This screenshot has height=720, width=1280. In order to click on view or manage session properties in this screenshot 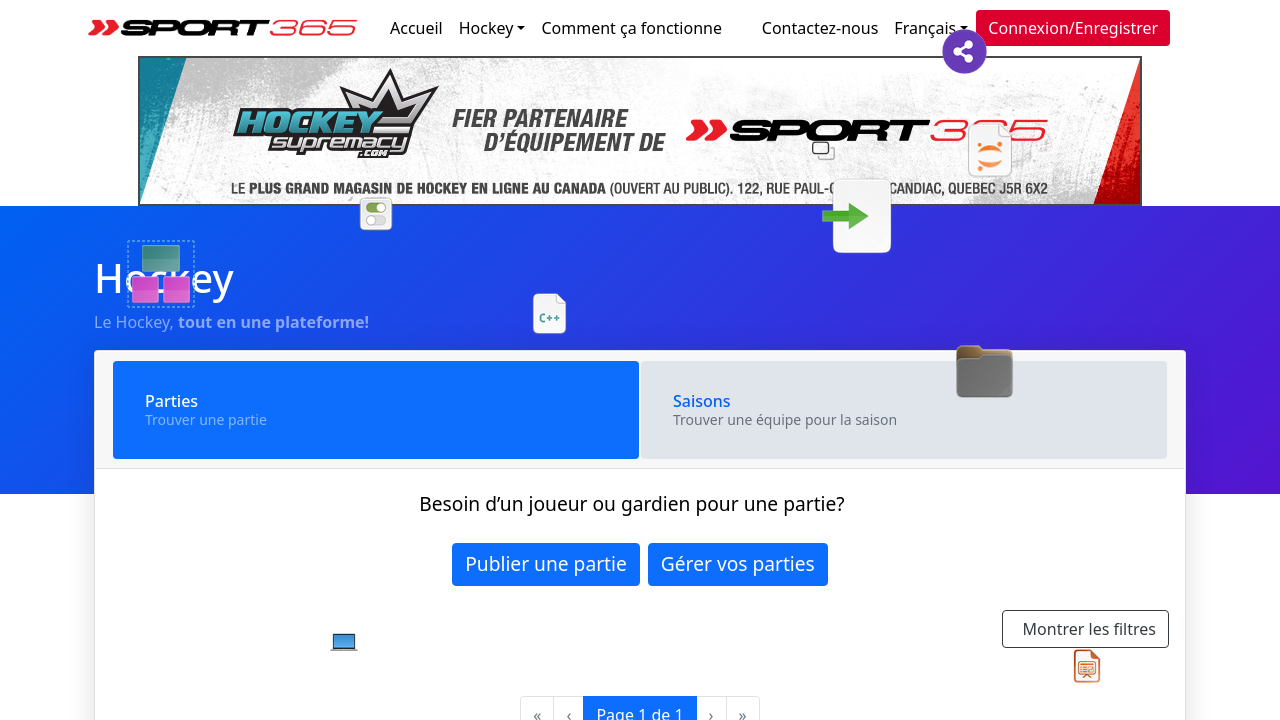, I will do `click(823, 151)`.